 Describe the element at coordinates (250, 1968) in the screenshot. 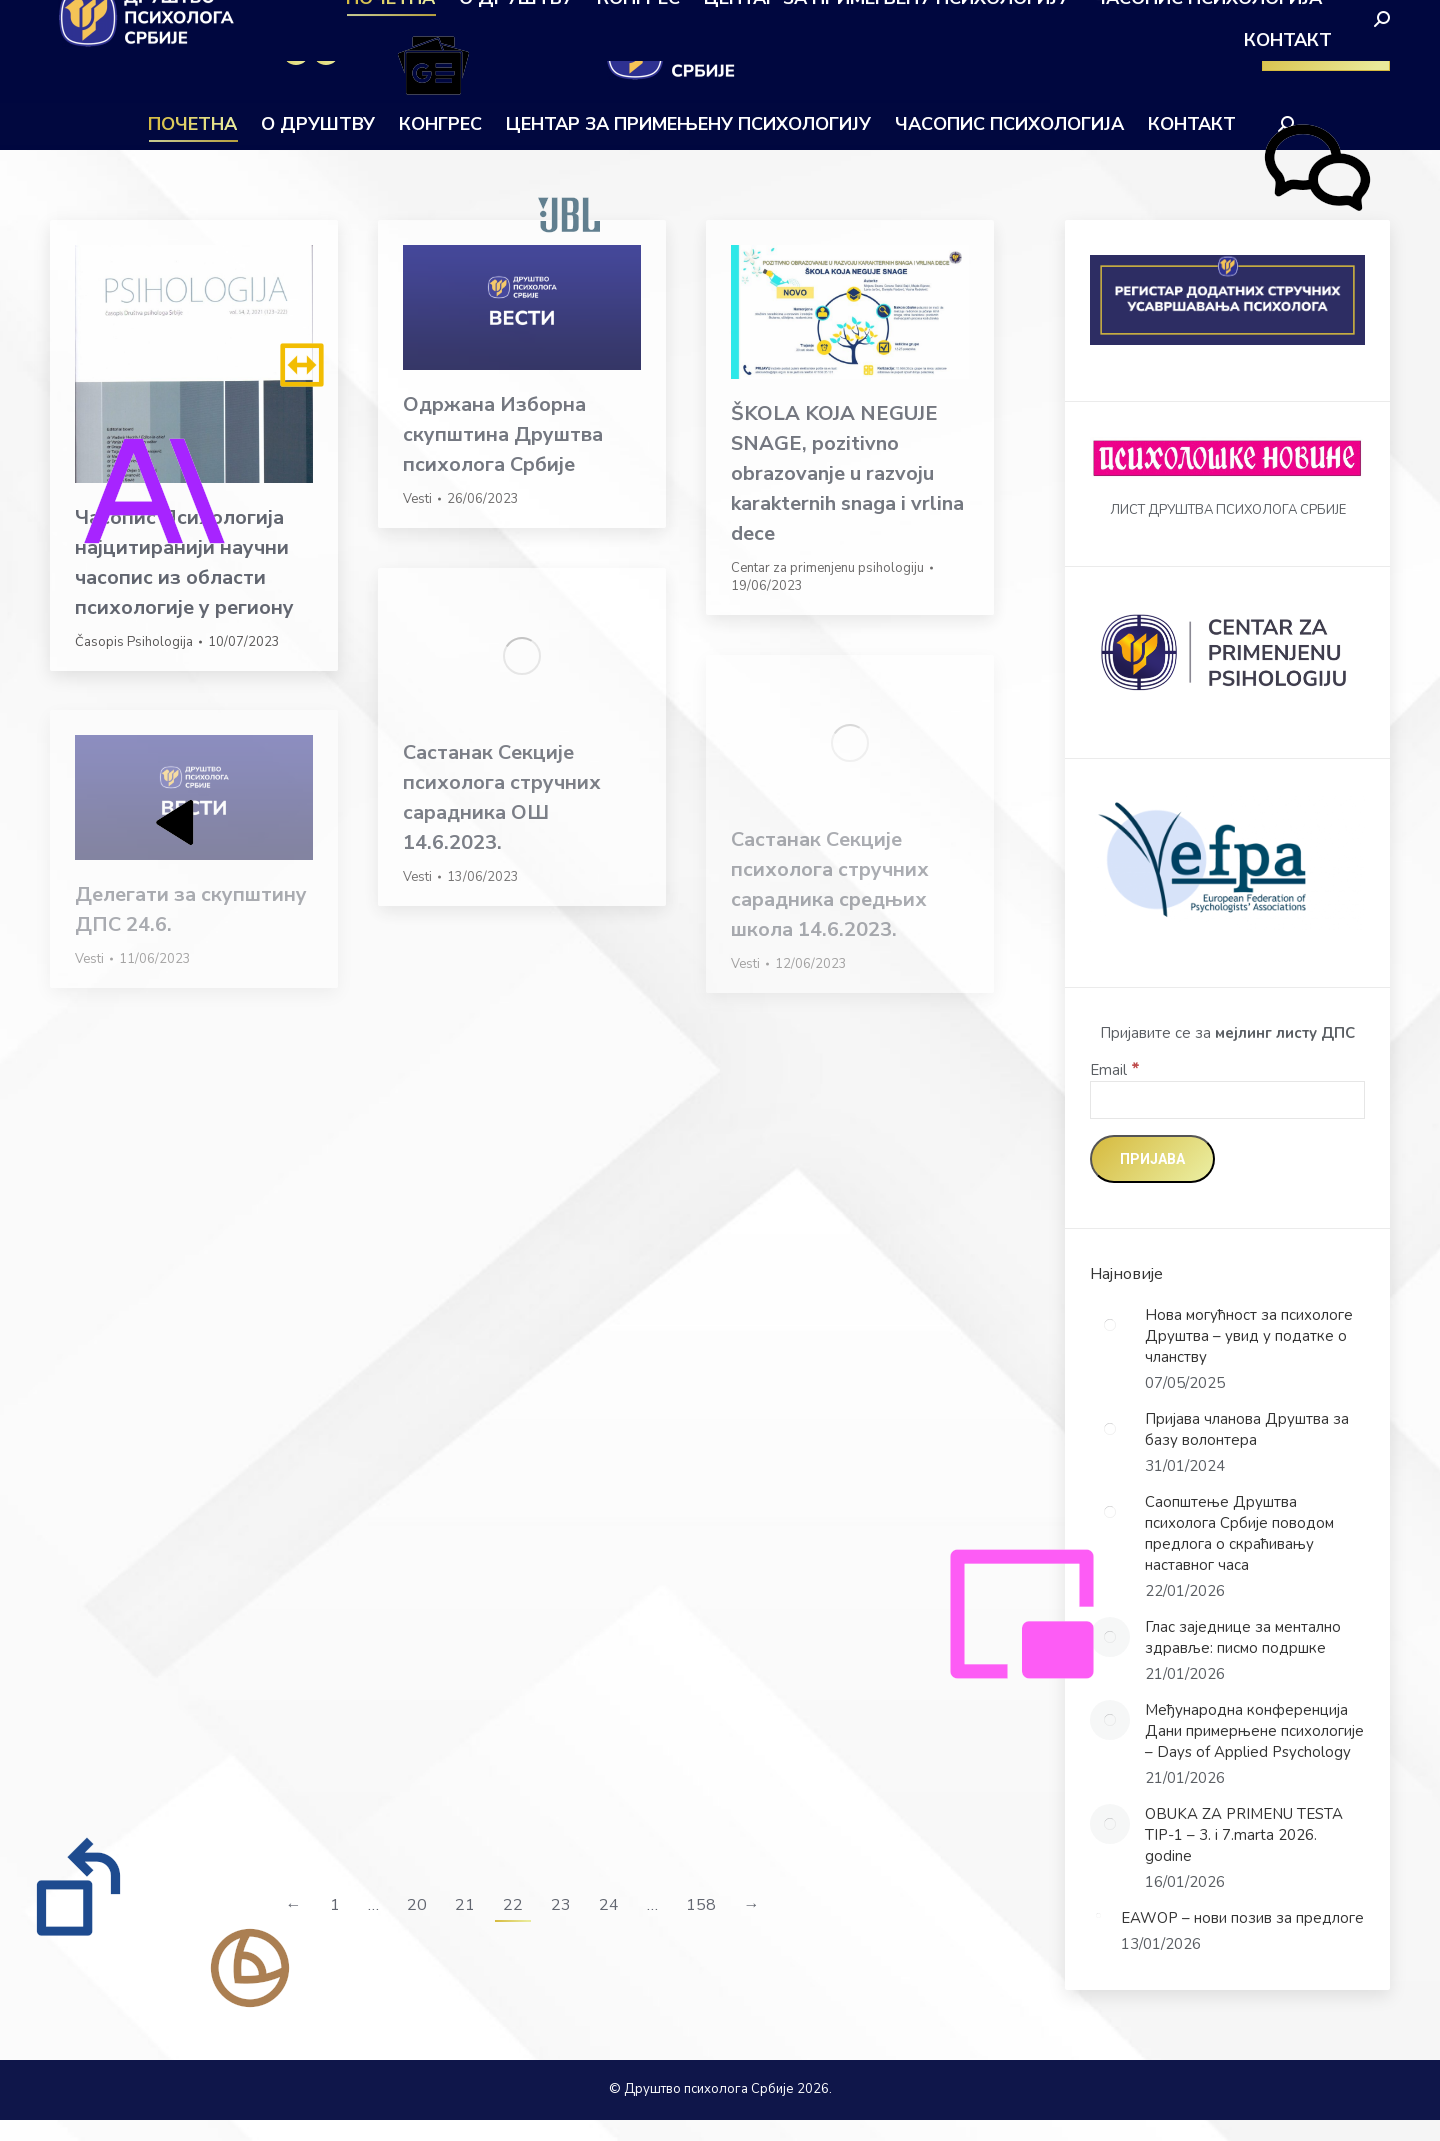

I see `CoreOS logo` at that location.